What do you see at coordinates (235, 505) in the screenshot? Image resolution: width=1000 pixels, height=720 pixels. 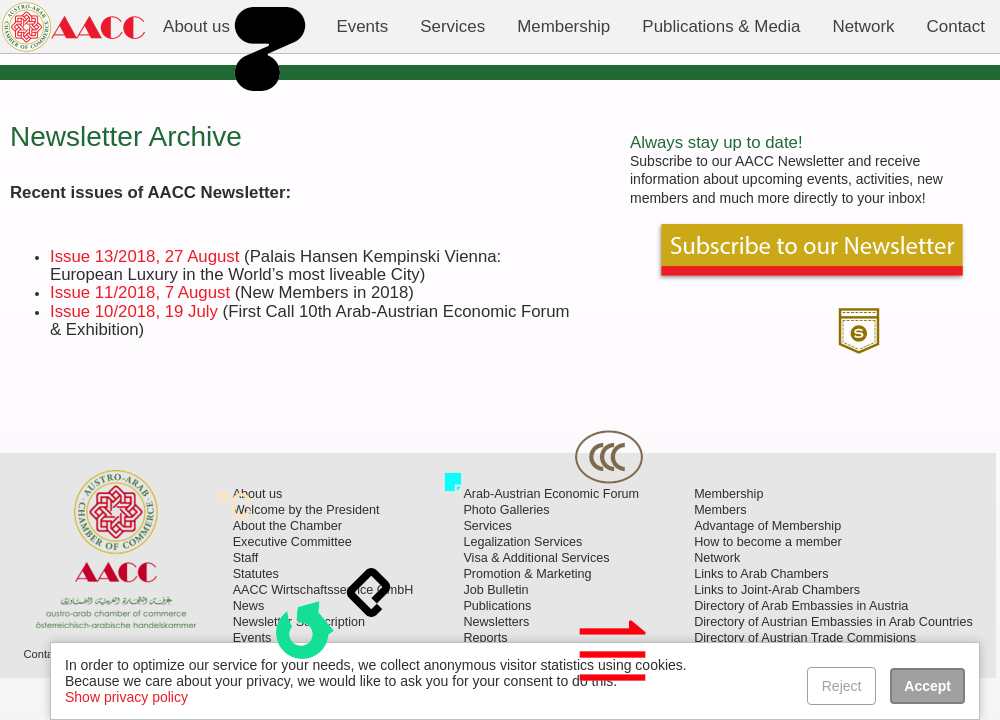 I see `indicates temperature displayed in celsius` at bounding box center [235, 505].